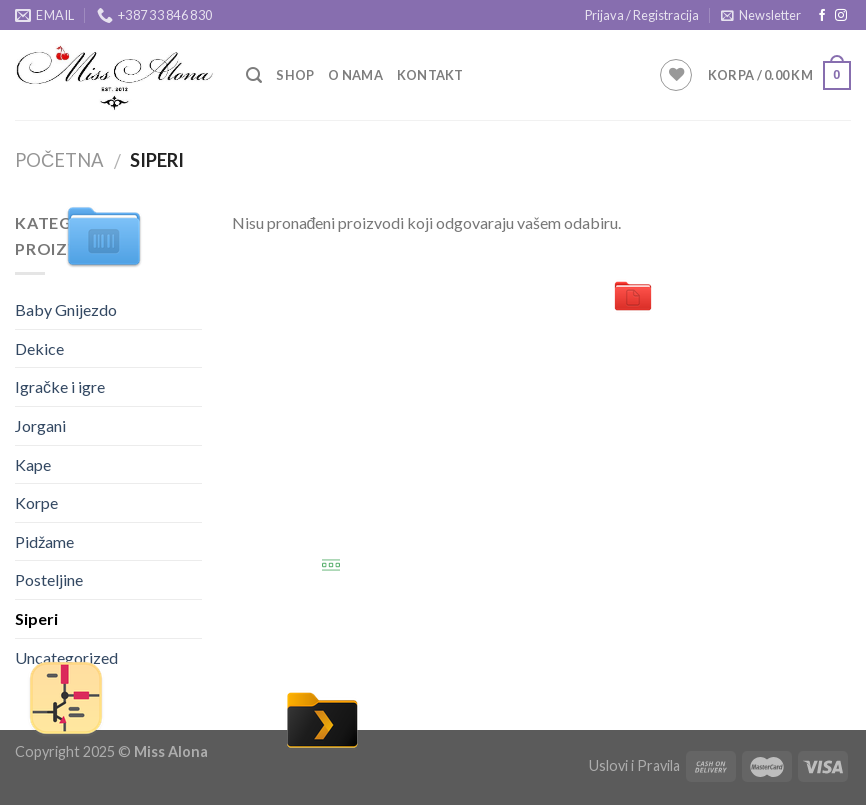 The image size is (866, 805). What do you see at coordinates (66, 698) in the screenshot?
I see `open eeschema circuit schematic editor` at bounding box center [66, 698].